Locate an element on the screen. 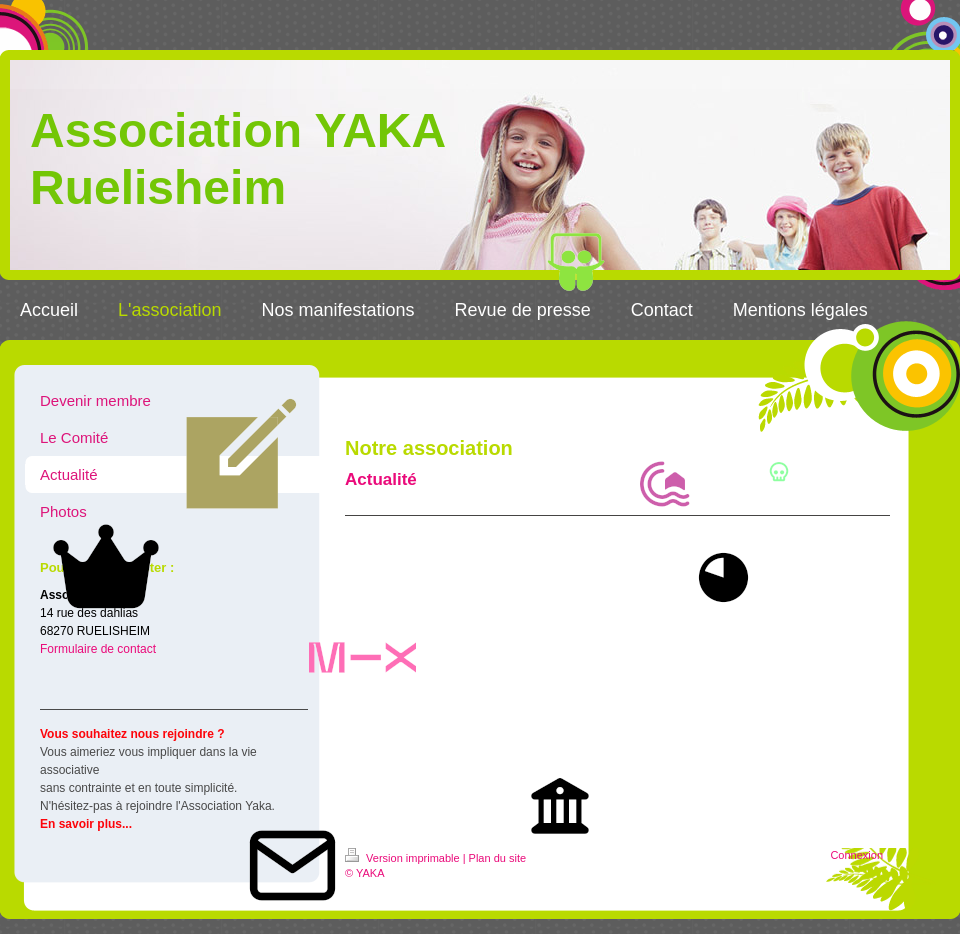 The width and height of the screenshot is (960, 934). open your email inbox is located at coordinates (292, 865).